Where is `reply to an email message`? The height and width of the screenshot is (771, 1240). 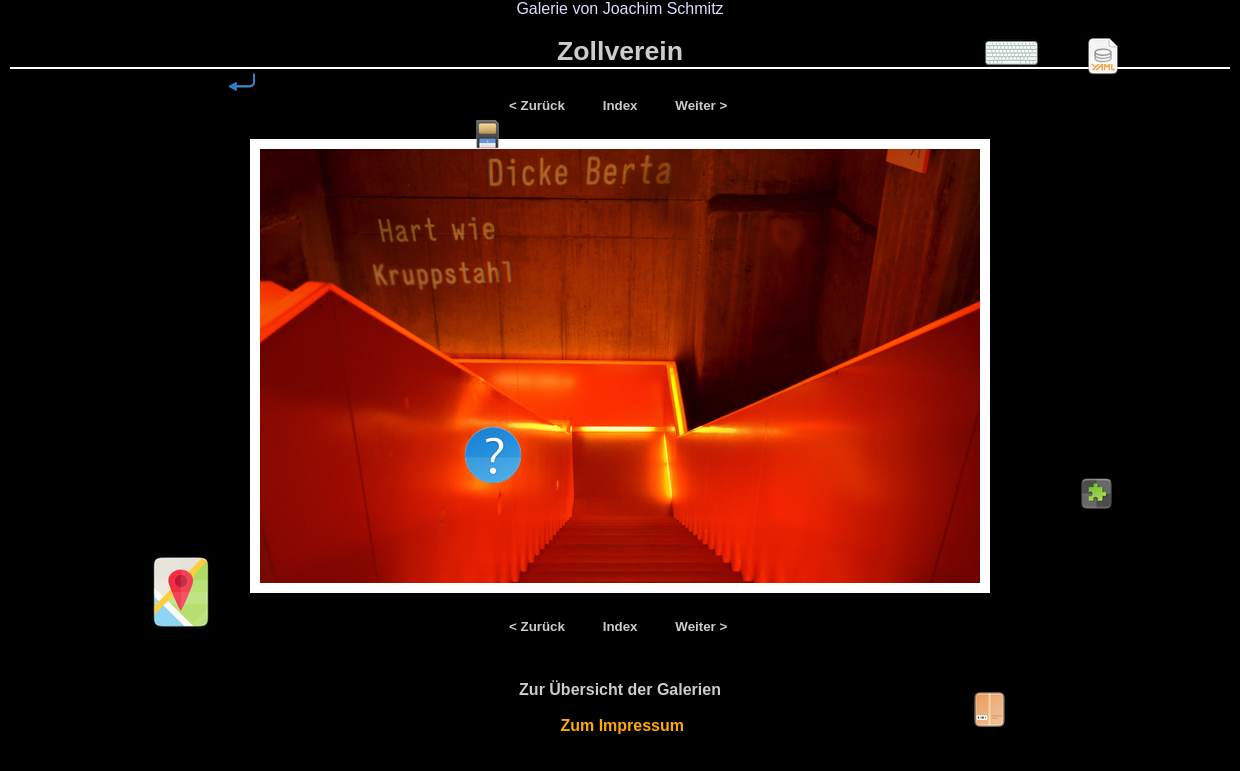 reply to an email message is located at coordinates (241, 80).